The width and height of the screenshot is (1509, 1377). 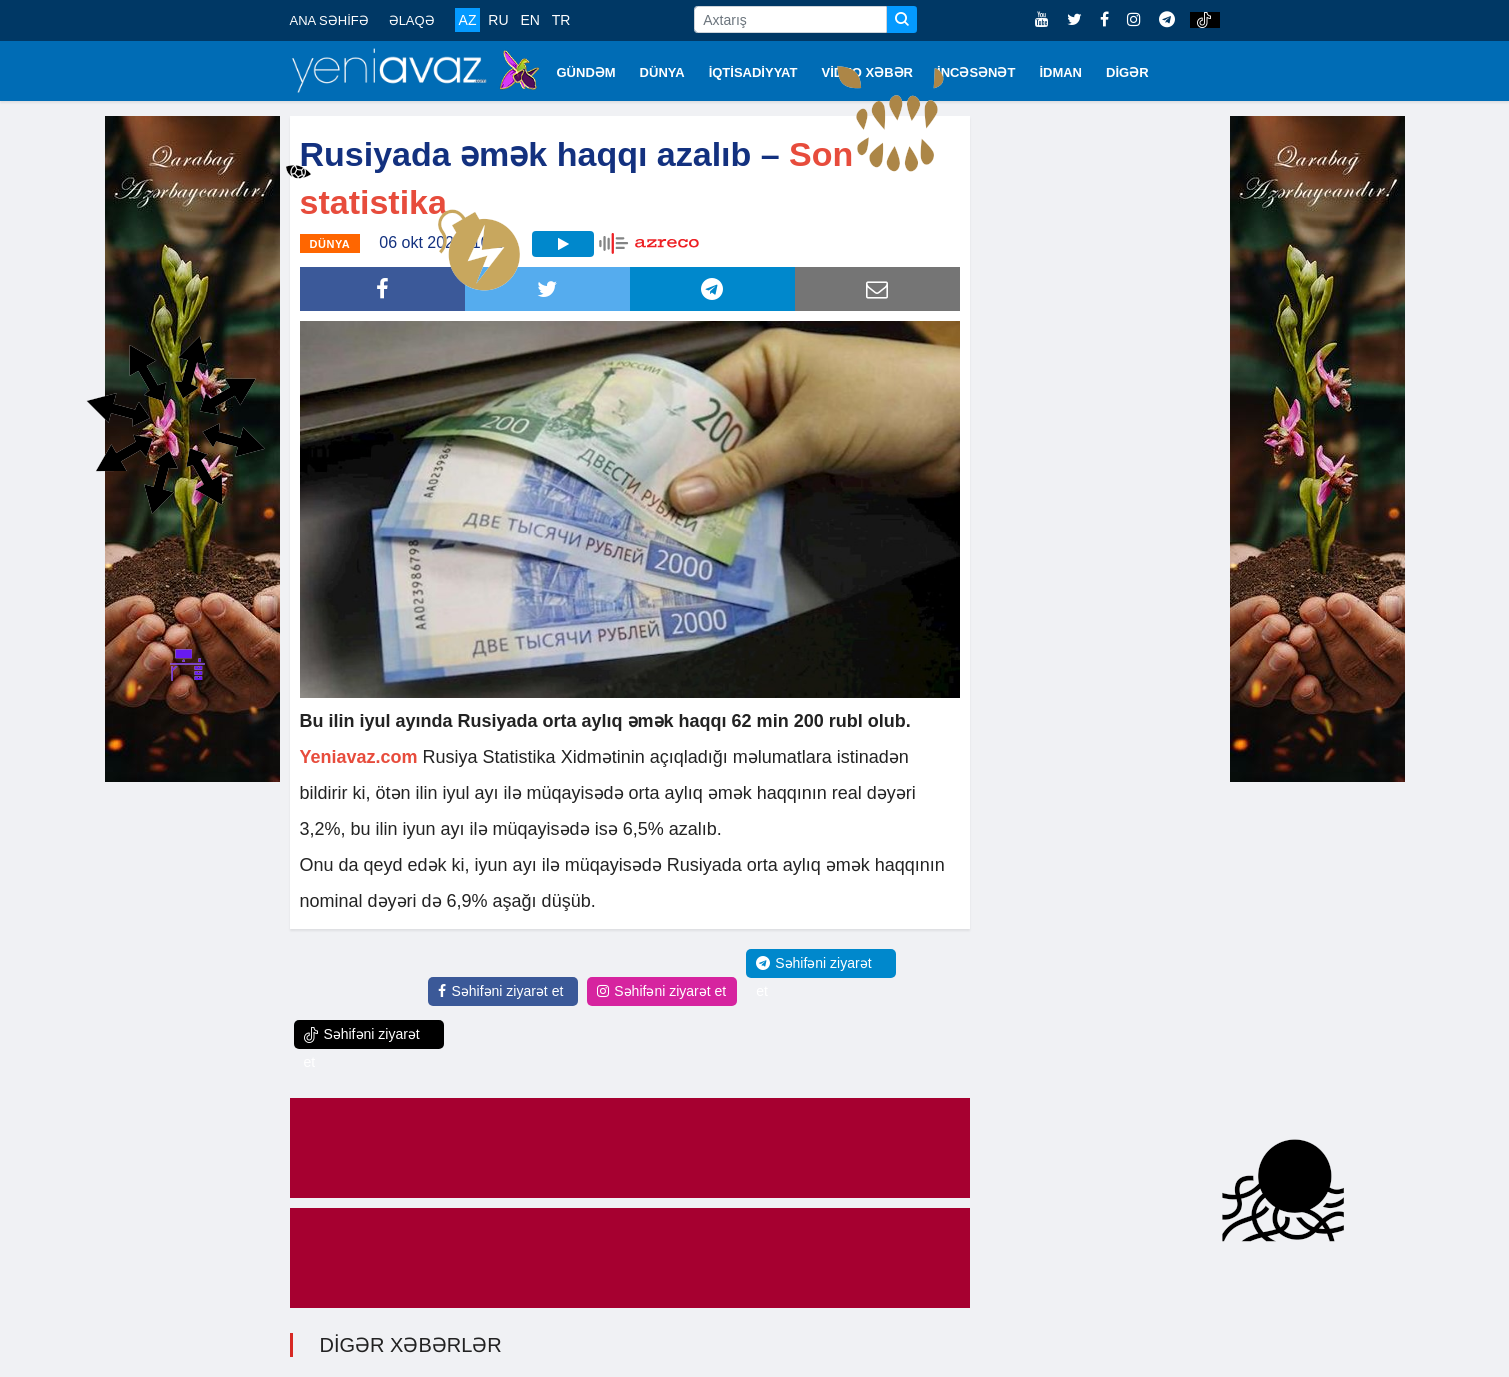 I want to click on indicates a noodle or pasta dish item, so click(x=1282, y=1180).